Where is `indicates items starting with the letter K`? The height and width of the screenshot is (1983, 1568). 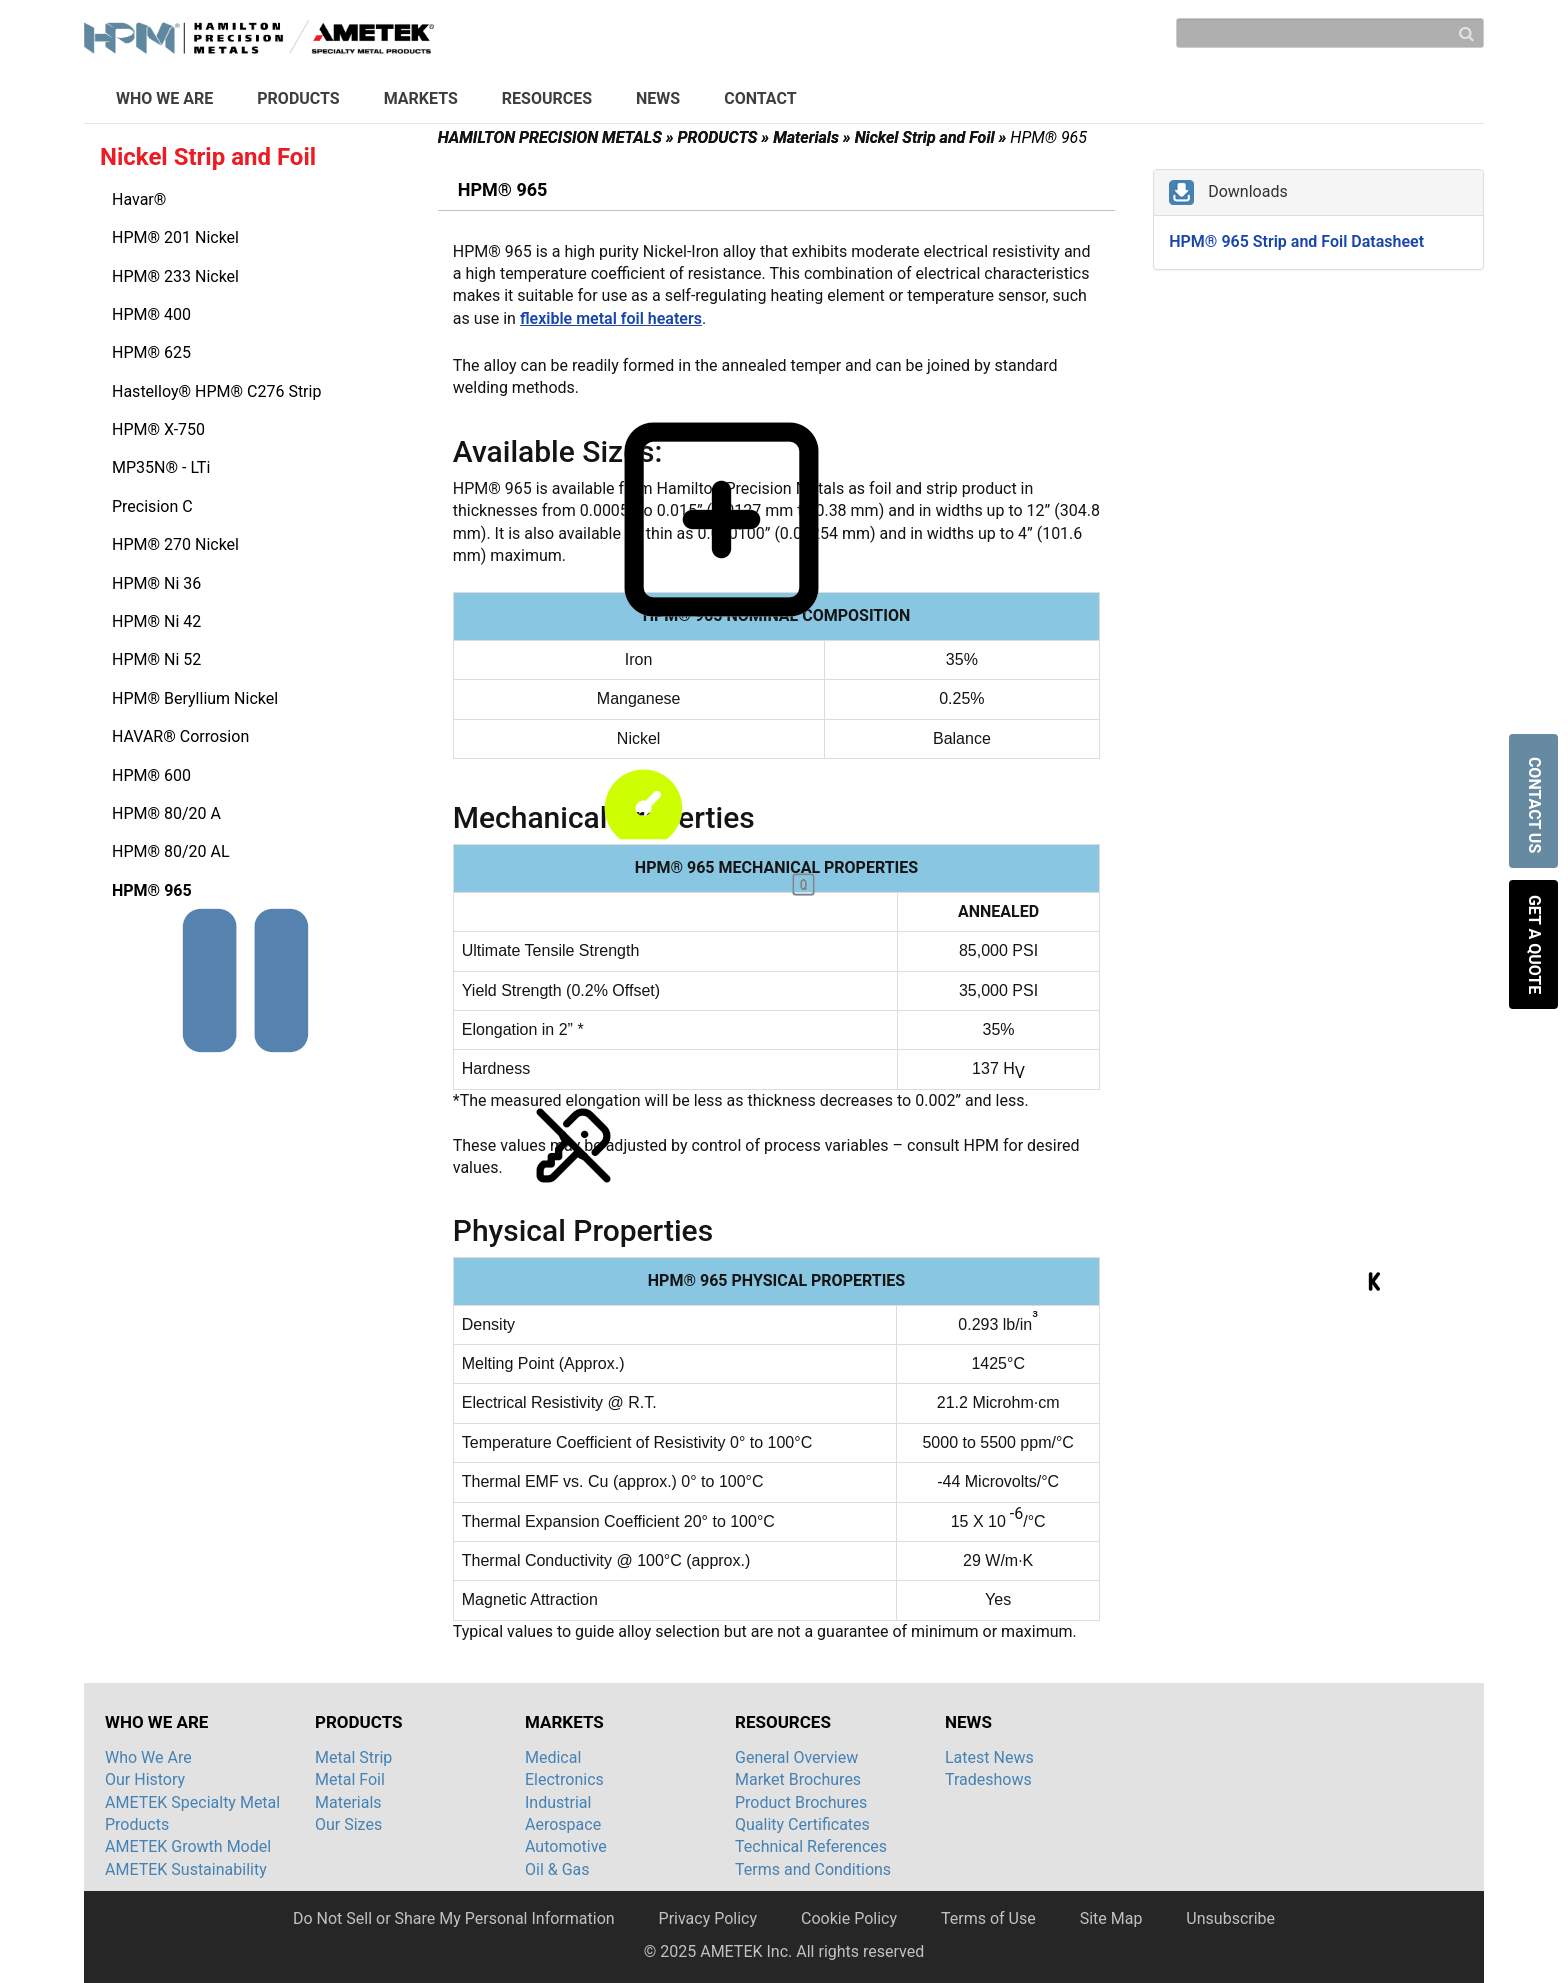
indicates items starting with the letter K is located at coordinates (1373, 1281).